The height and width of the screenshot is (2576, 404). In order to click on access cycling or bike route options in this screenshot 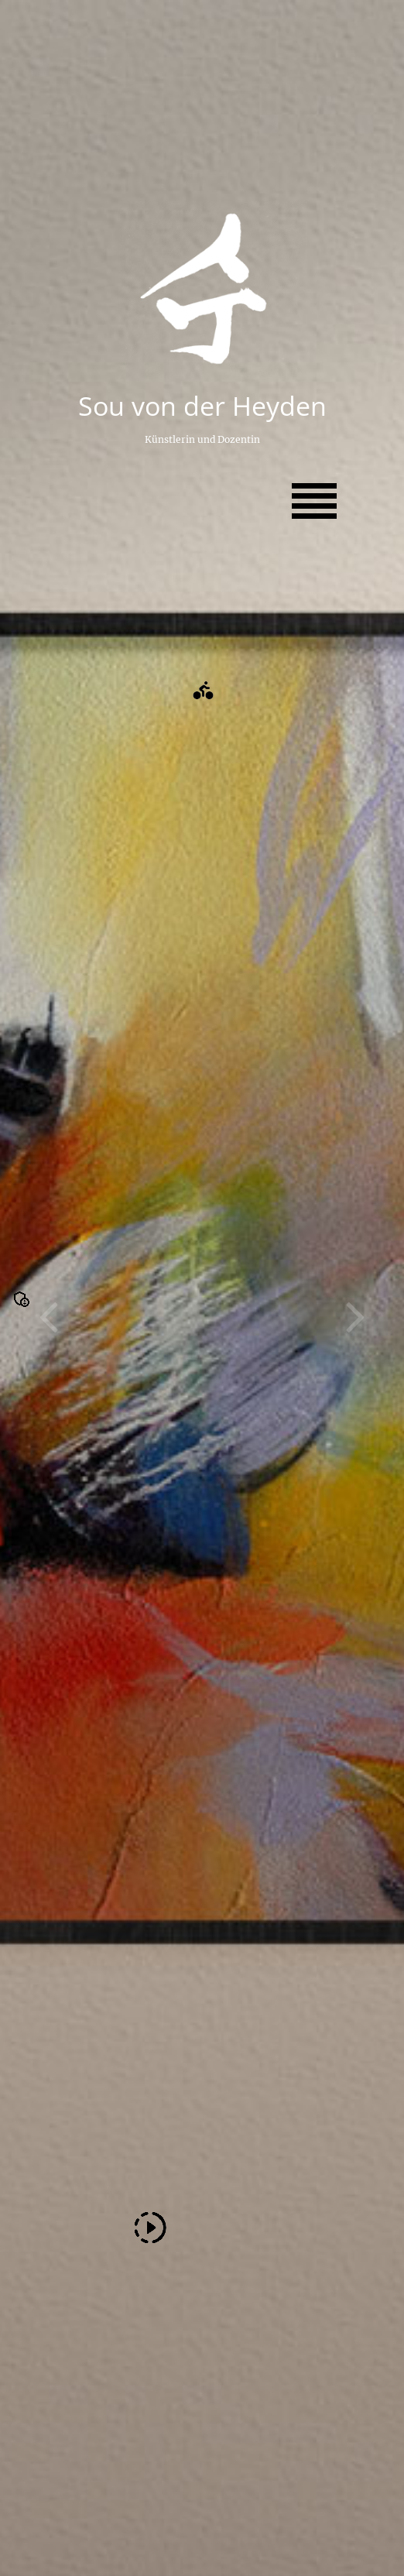, I will do `click(203, 690)`.